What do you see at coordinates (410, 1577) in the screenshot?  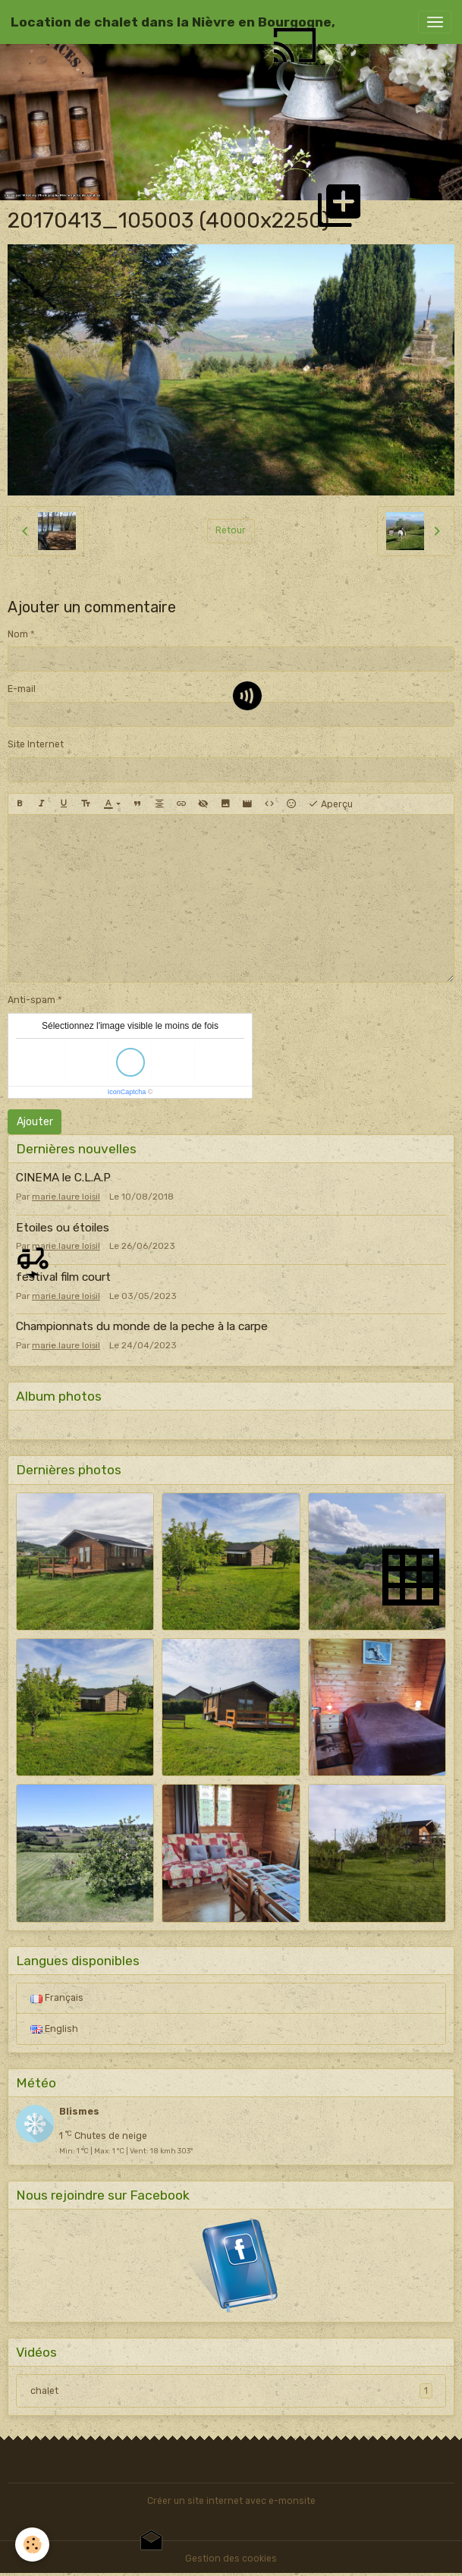 I see `toggle grid view on` at bounding box center [410, 1577].